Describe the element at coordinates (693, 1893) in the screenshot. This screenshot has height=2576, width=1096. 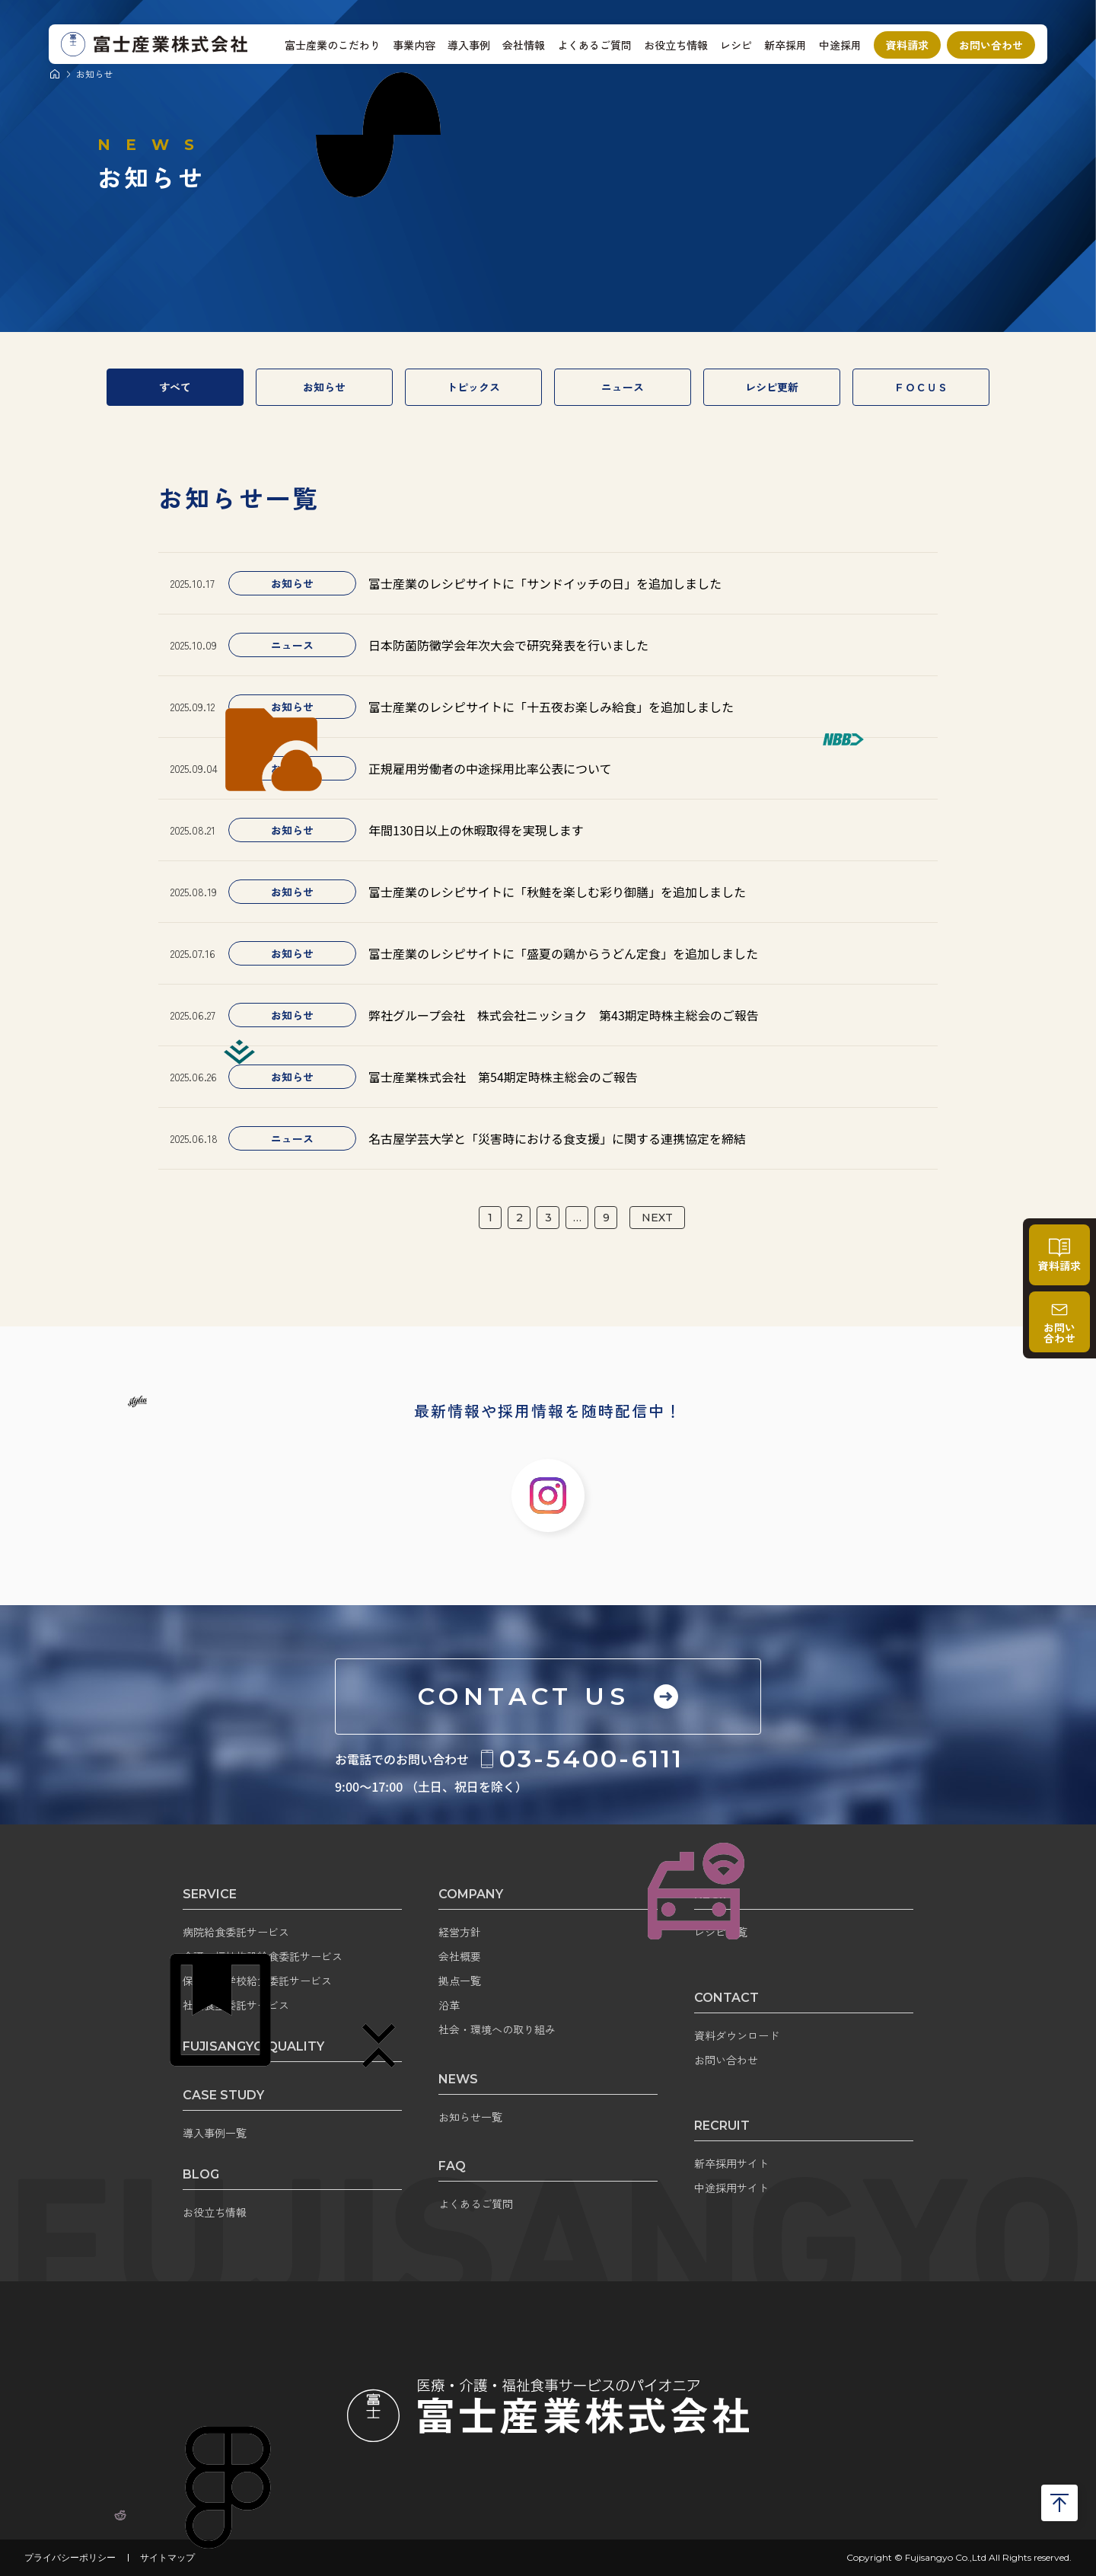
I see `taxi or rideshare with wifi available` at that location.